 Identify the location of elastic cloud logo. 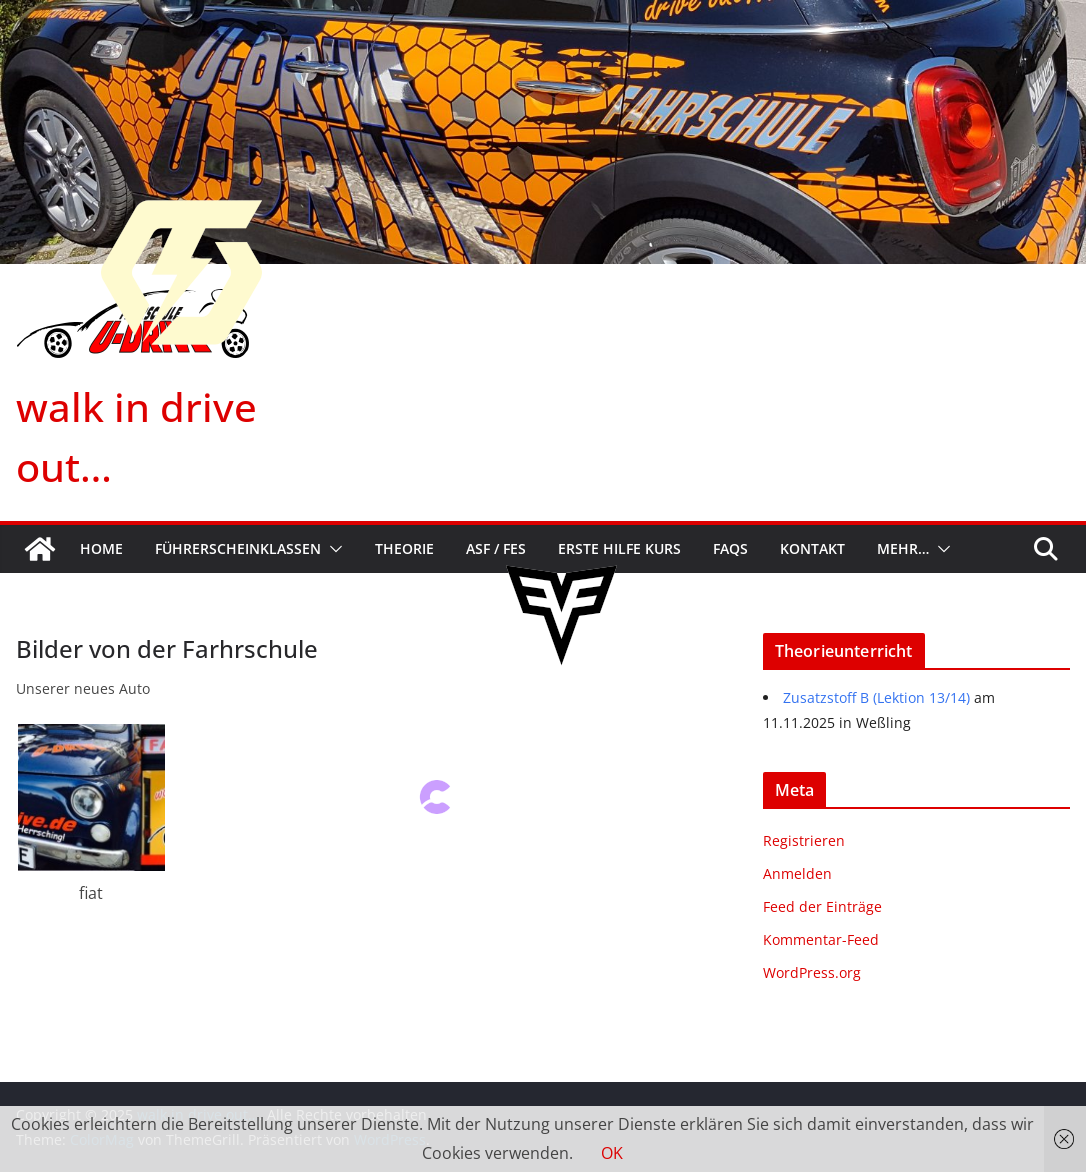
(435, 797).